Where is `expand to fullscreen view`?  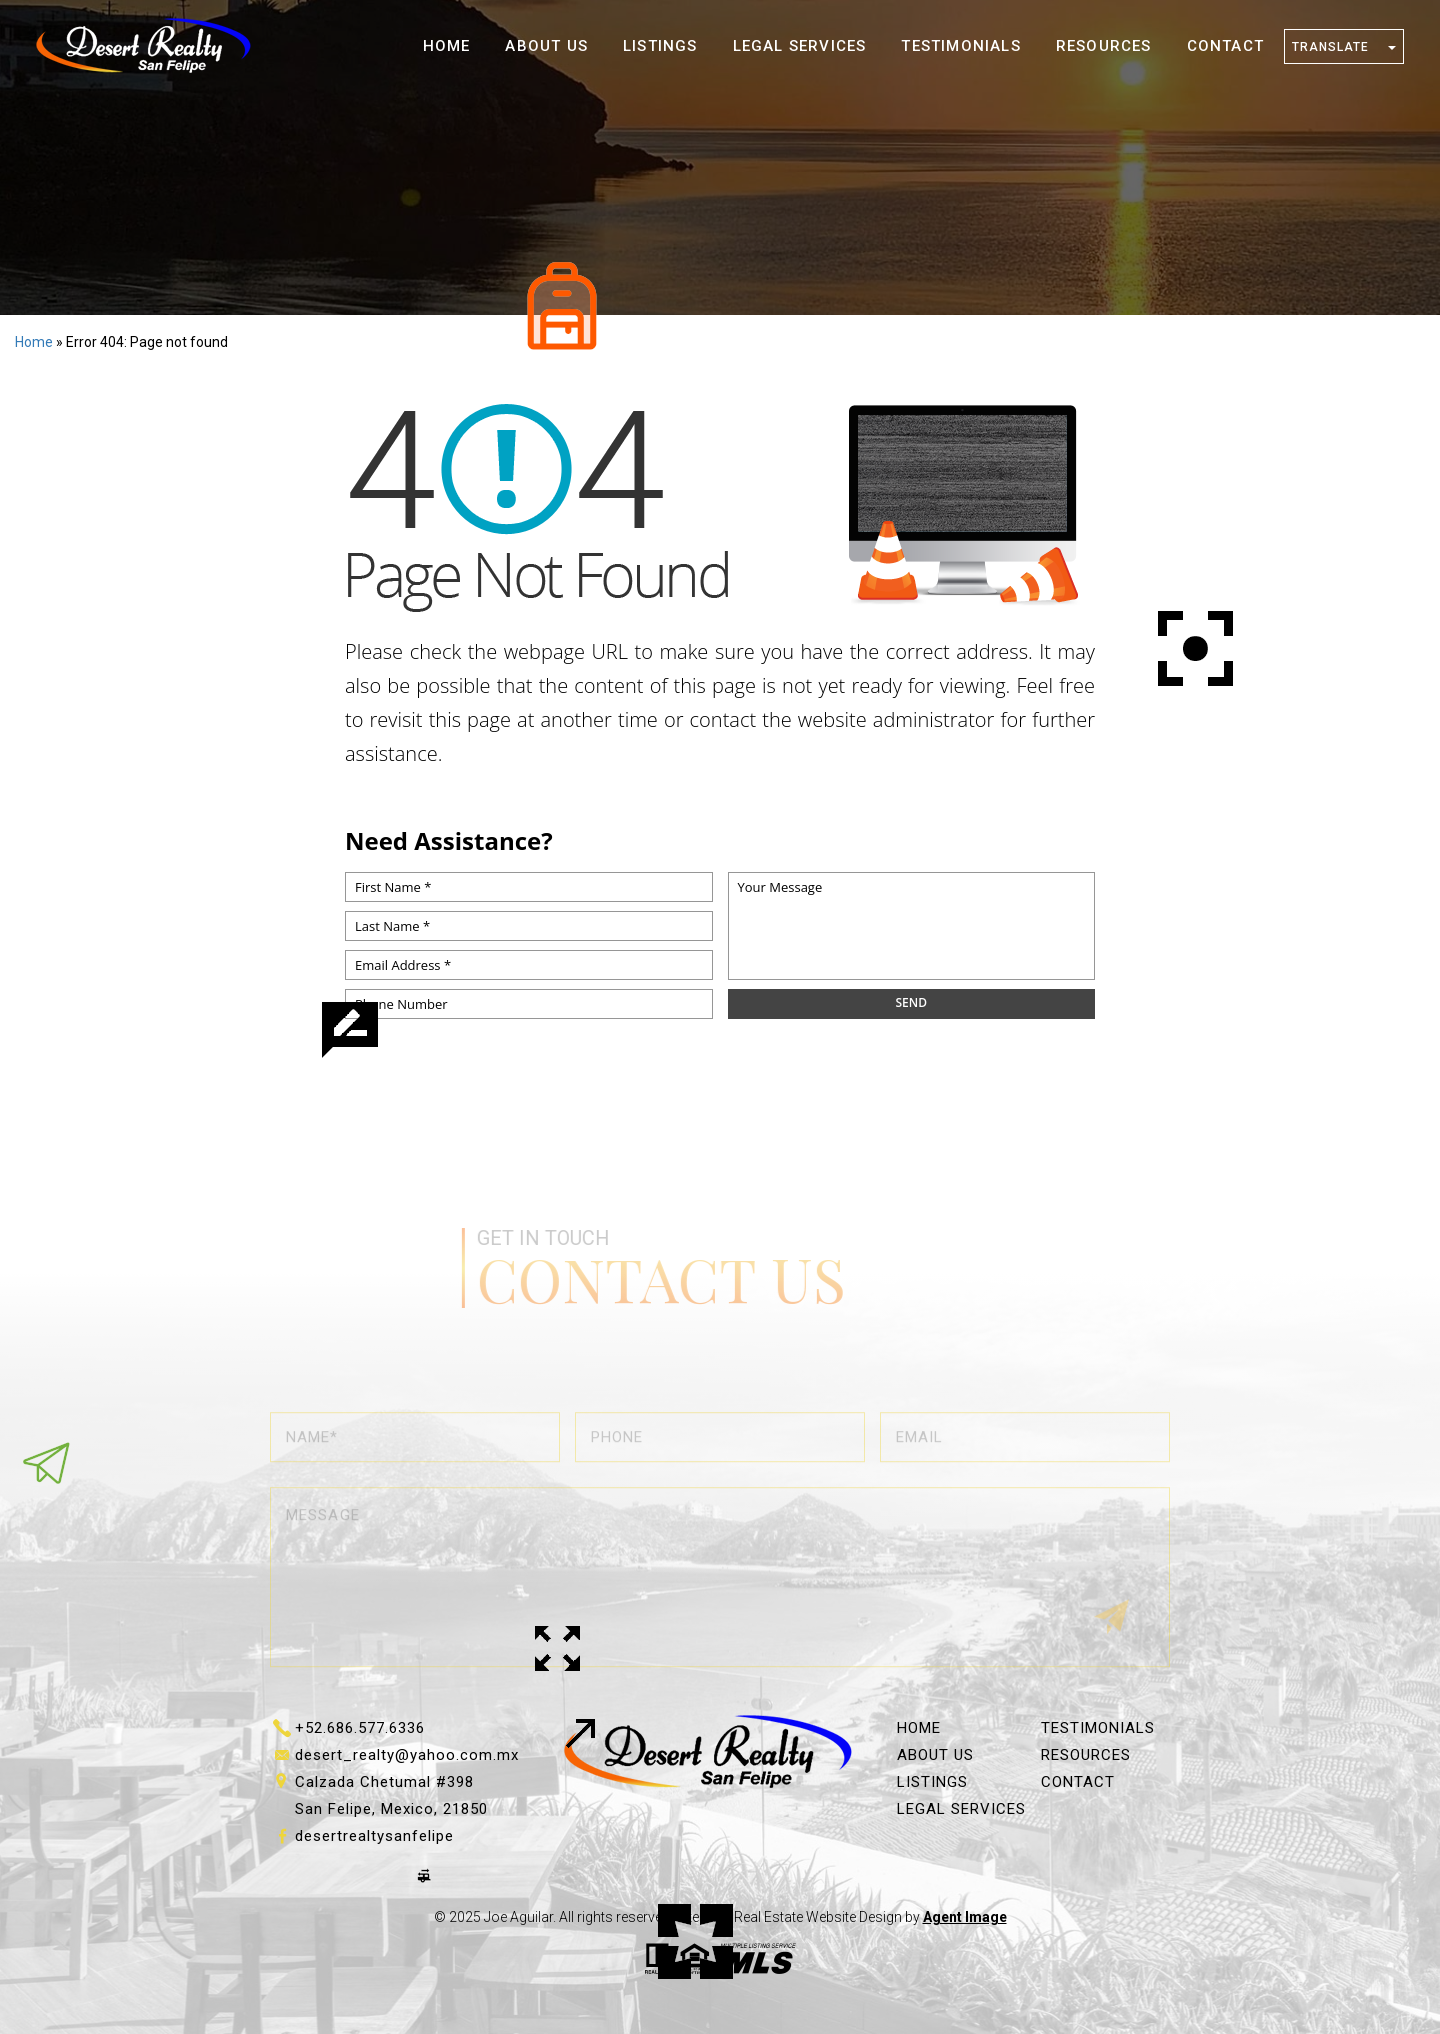
expand to fullscreen view is located at coordinates (557, 1648).